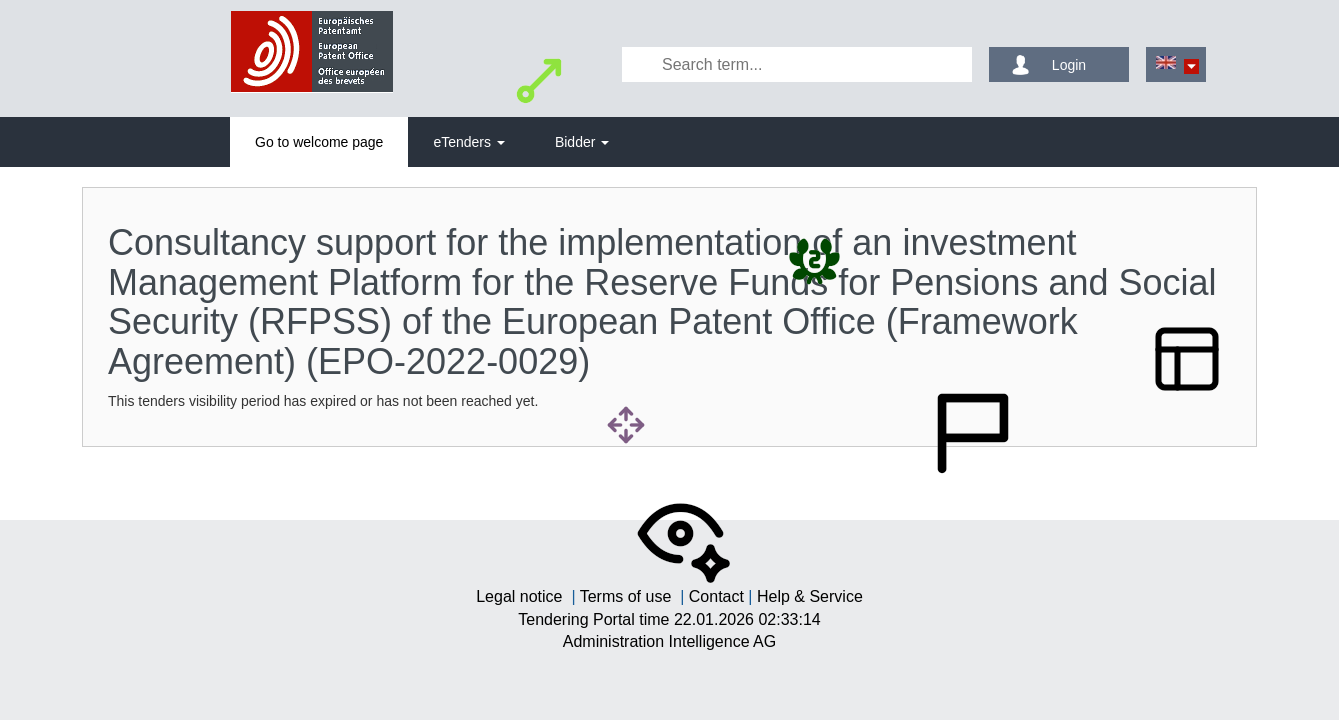 The height and width of the screenshot is (720, 1339). Describe the element at coordinates (814, 261) in the screenshot. I see `view achievements or awards` at that location.